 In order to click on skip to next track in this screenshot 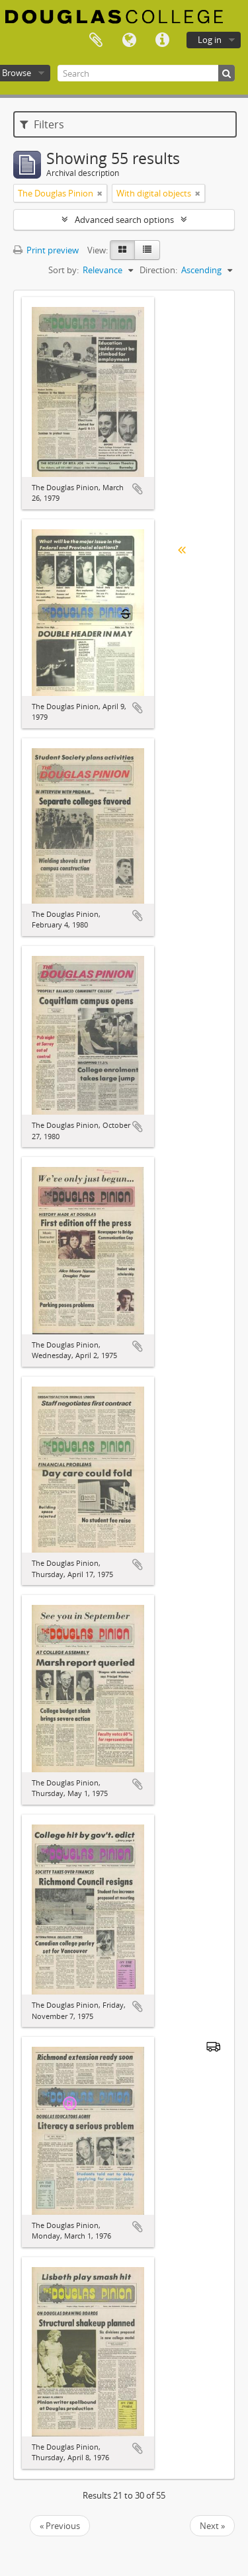, I will do `click(69, 2103)`.